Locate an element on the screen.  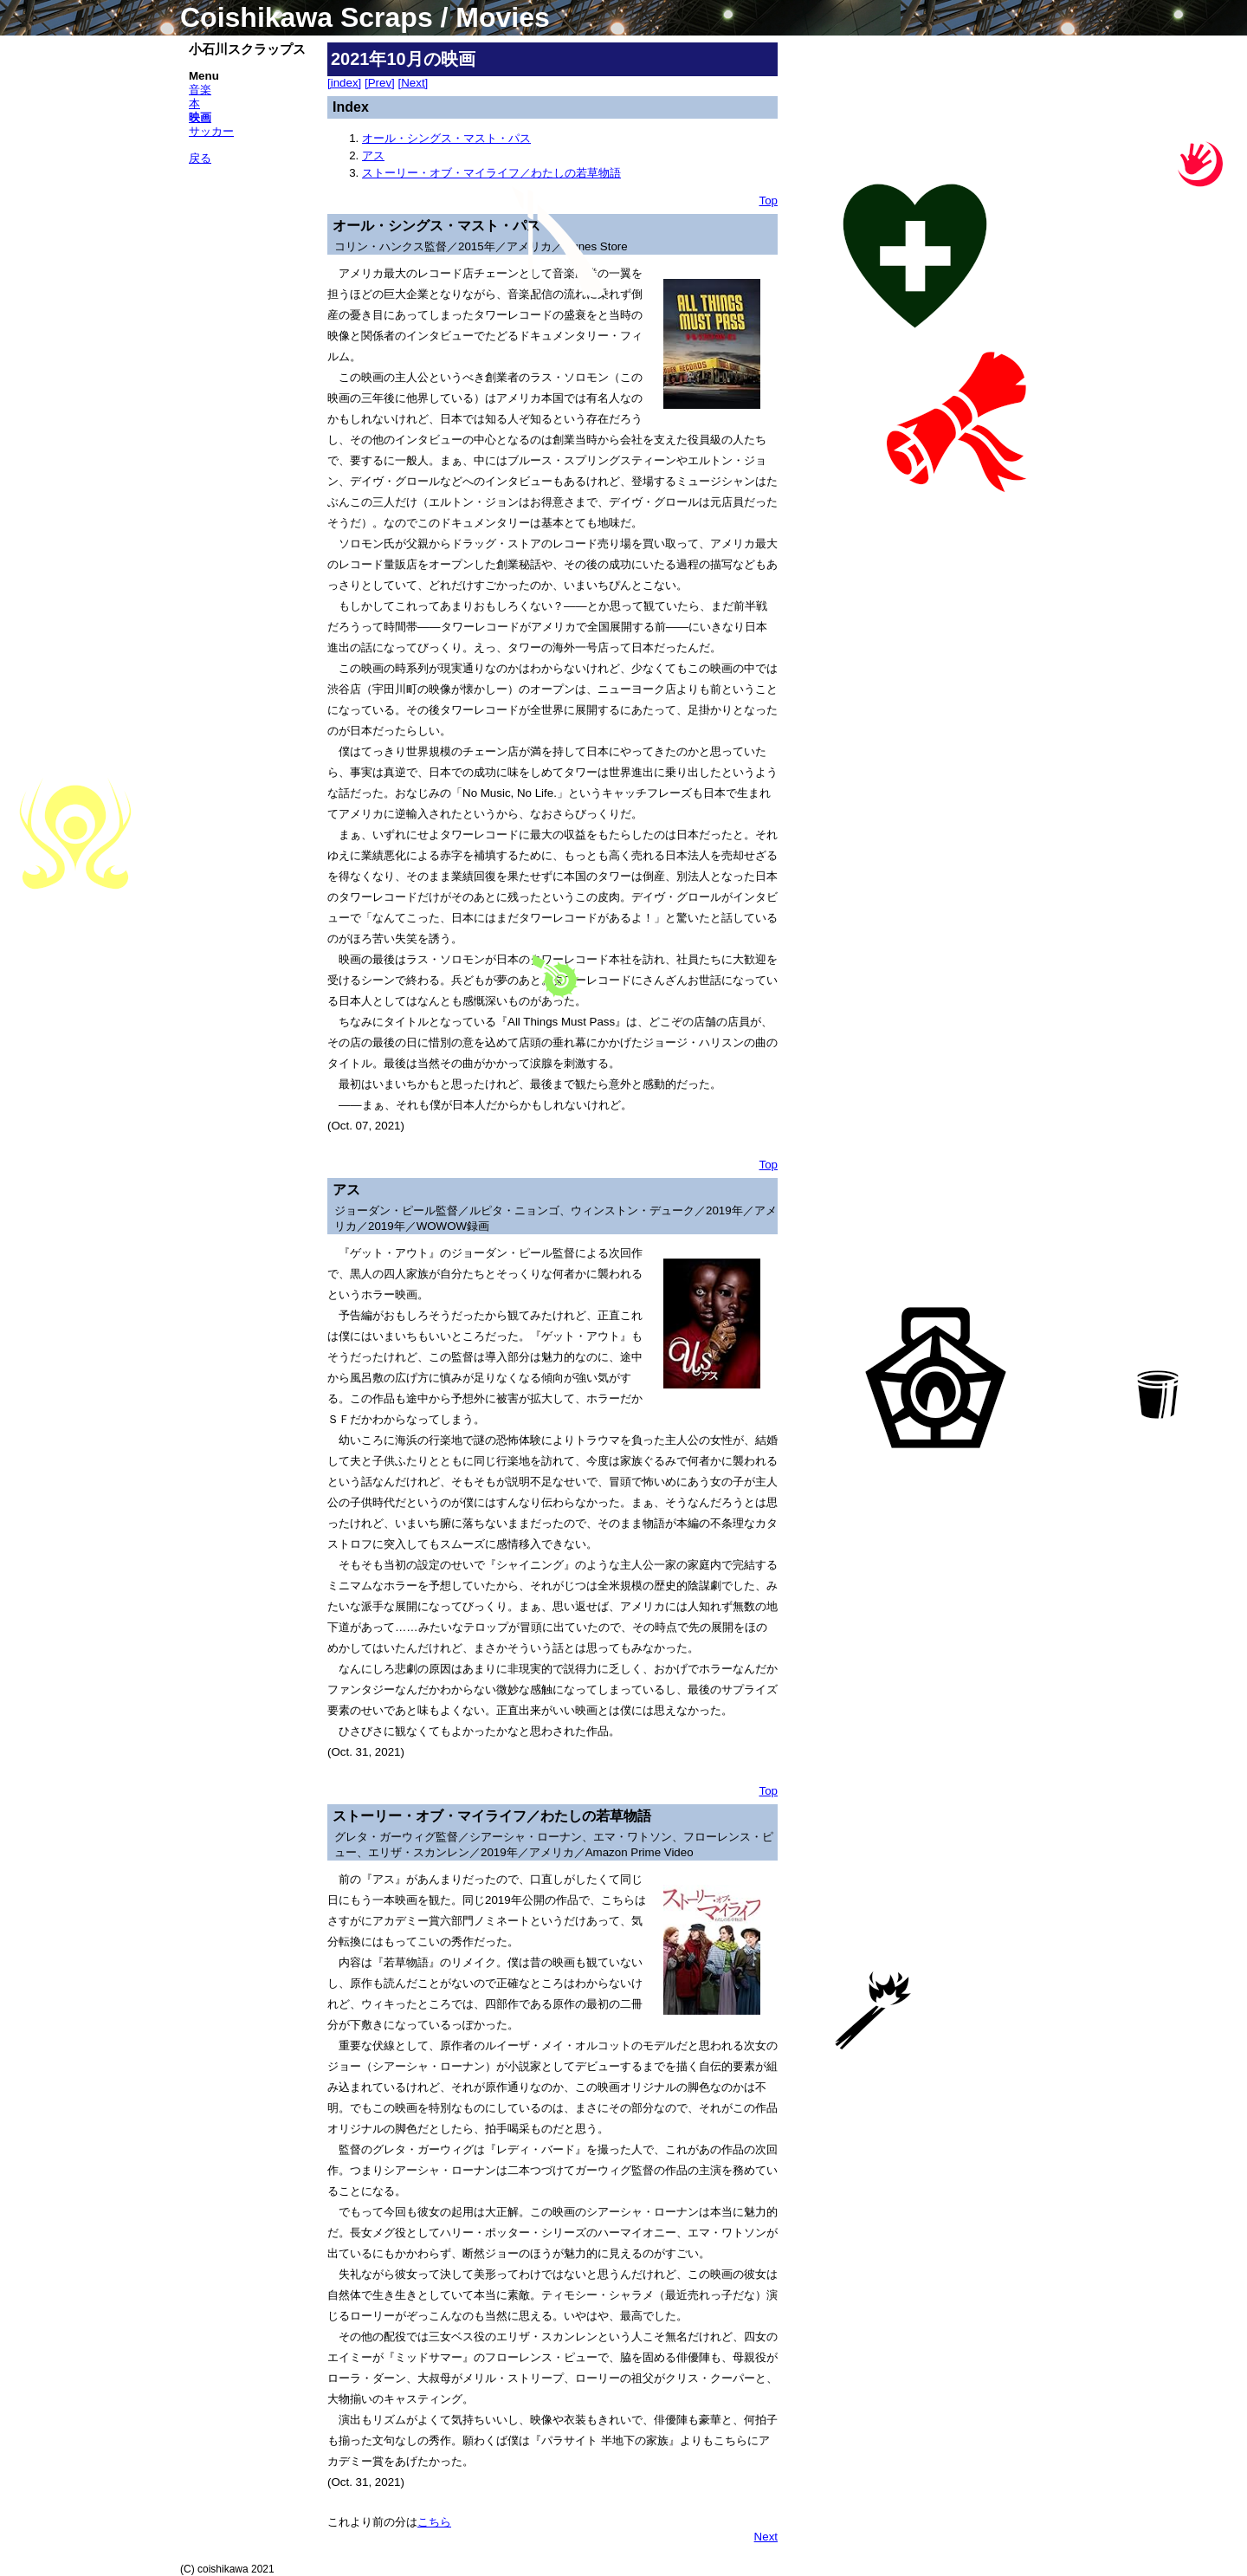
equip or select bow weapon is located at coordinates (546, 239).